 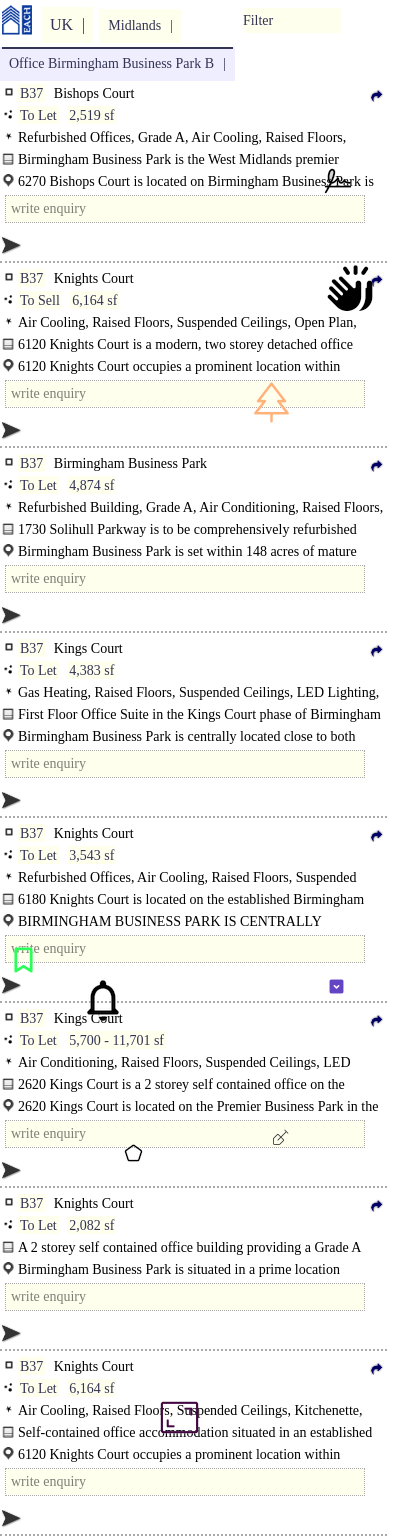 I want to click on applaud or react with appreciation, so click(x=350, y=289).